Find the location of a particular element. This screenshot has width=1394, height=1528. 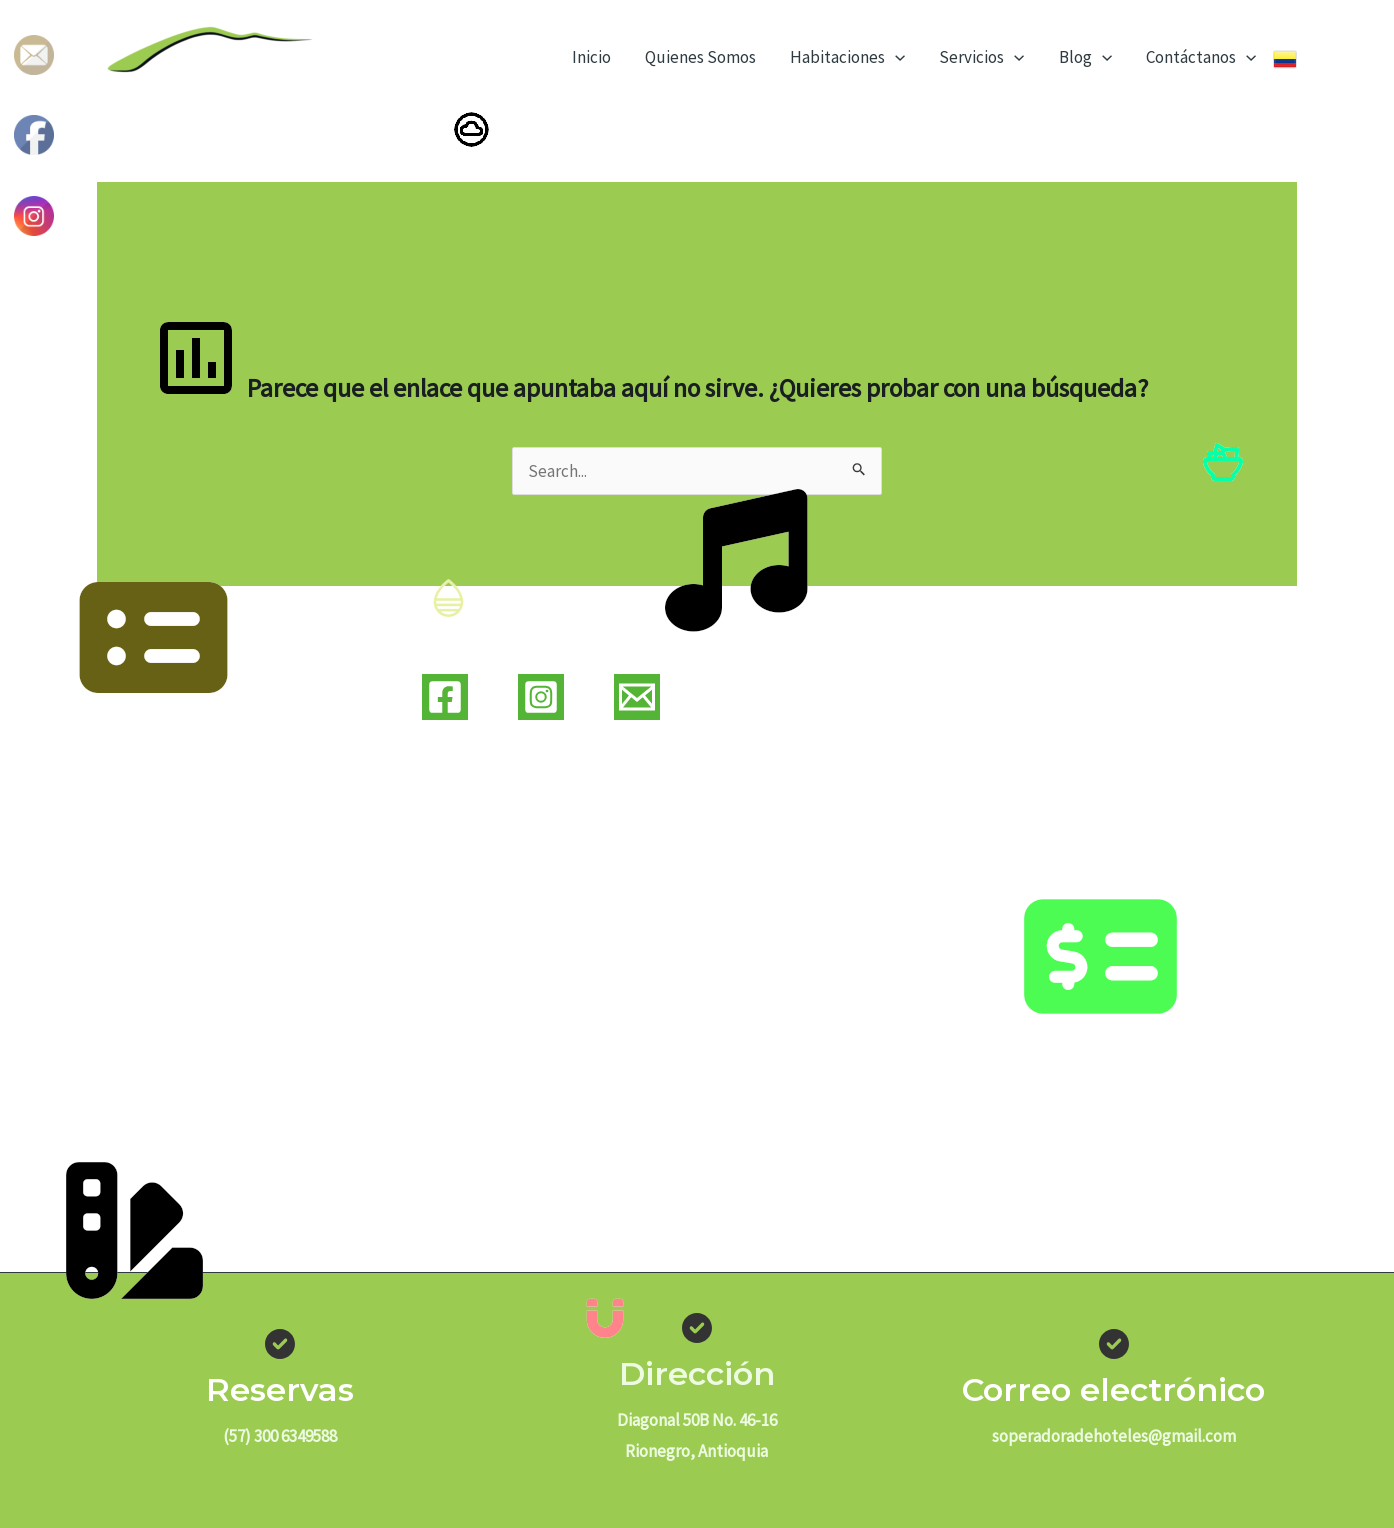

indicates partial fill level or half-full status is located at coordinates (448, 599).